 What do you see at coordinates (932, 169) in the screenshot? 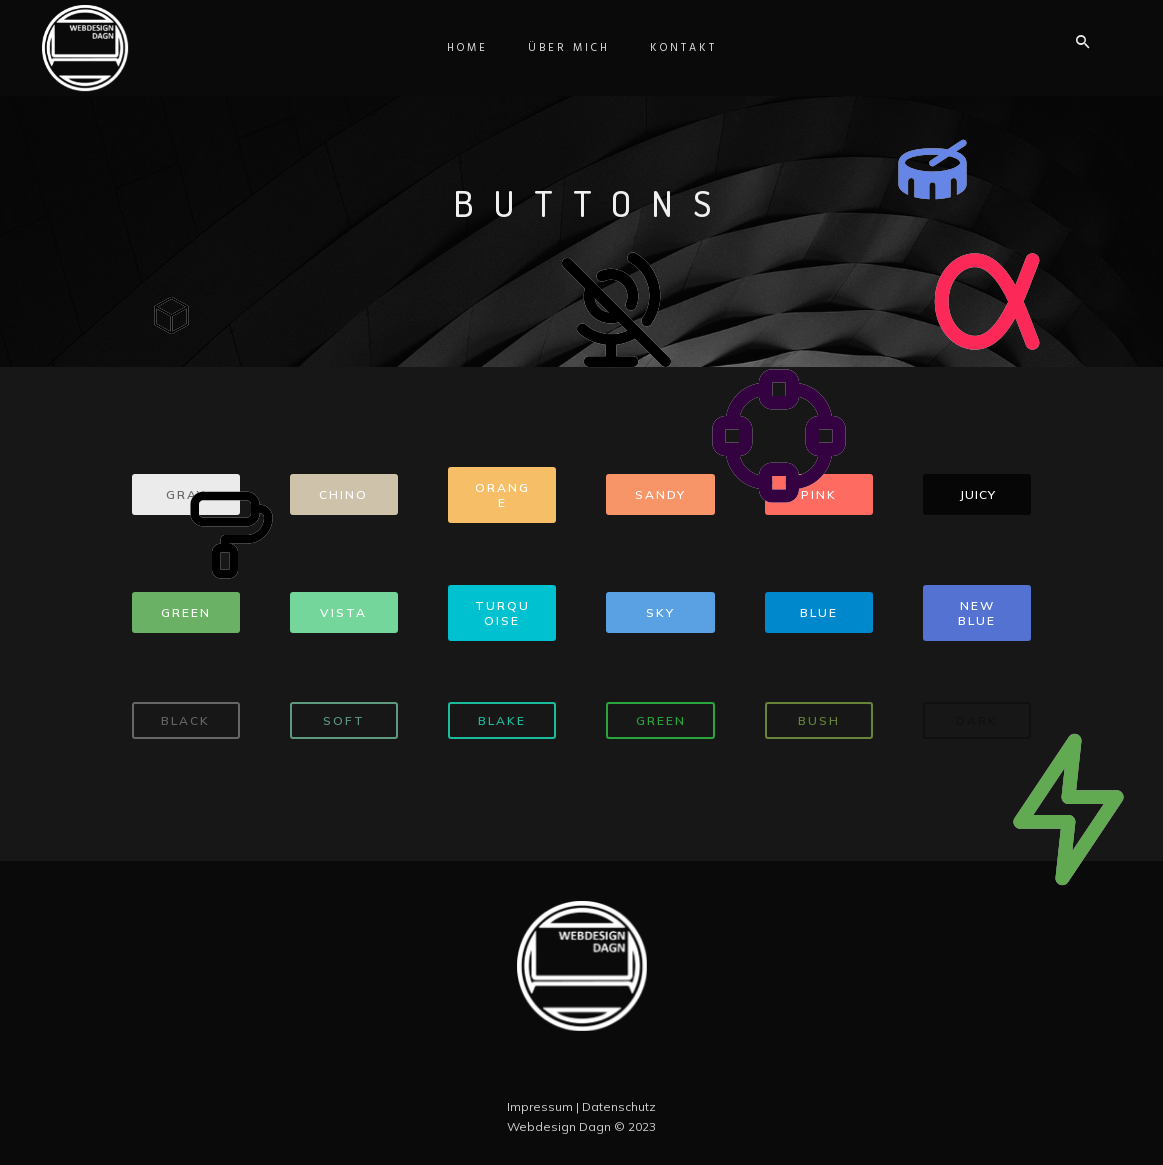
I see `access music or audio tools` at bounding box center [932, 169].